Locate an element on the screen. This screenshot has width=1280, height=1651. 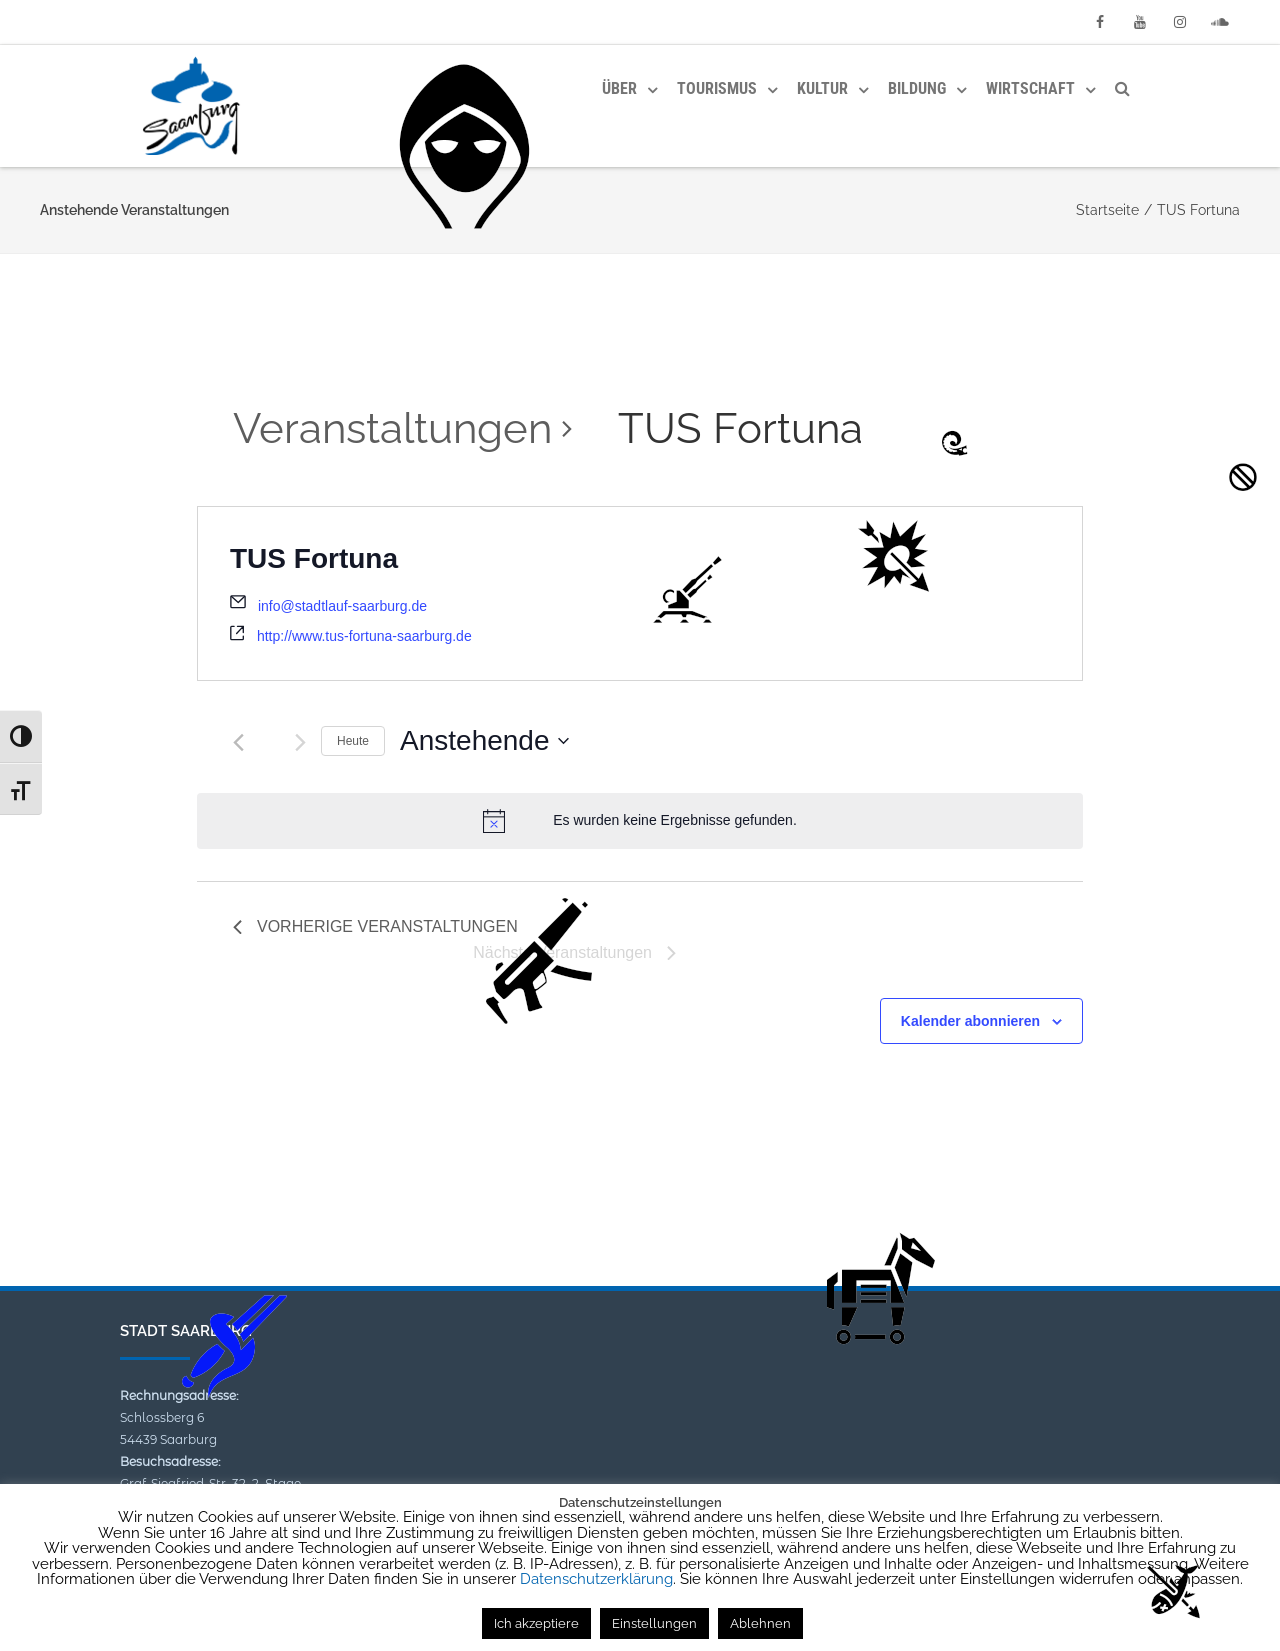
search with enhanced or powerful results is located at coordinates (893, 555).